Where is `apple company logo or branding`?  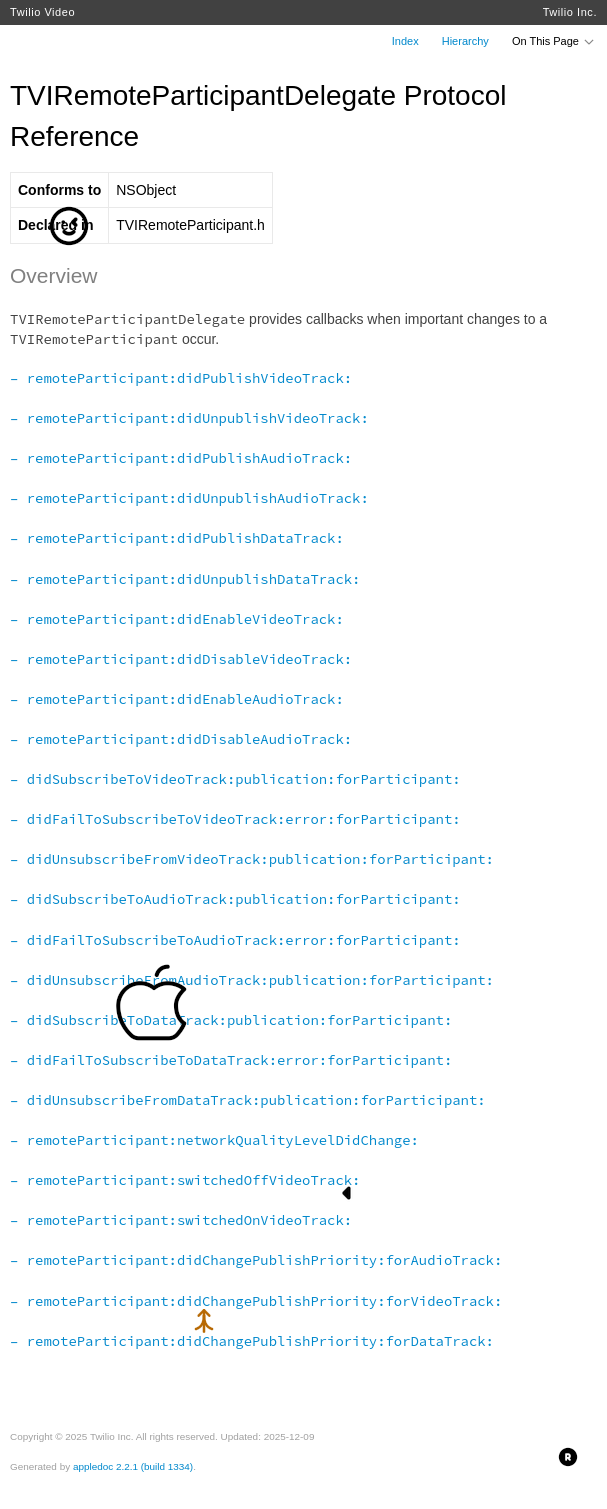
apple company logo or branding is located at coordinates (154, 1008).